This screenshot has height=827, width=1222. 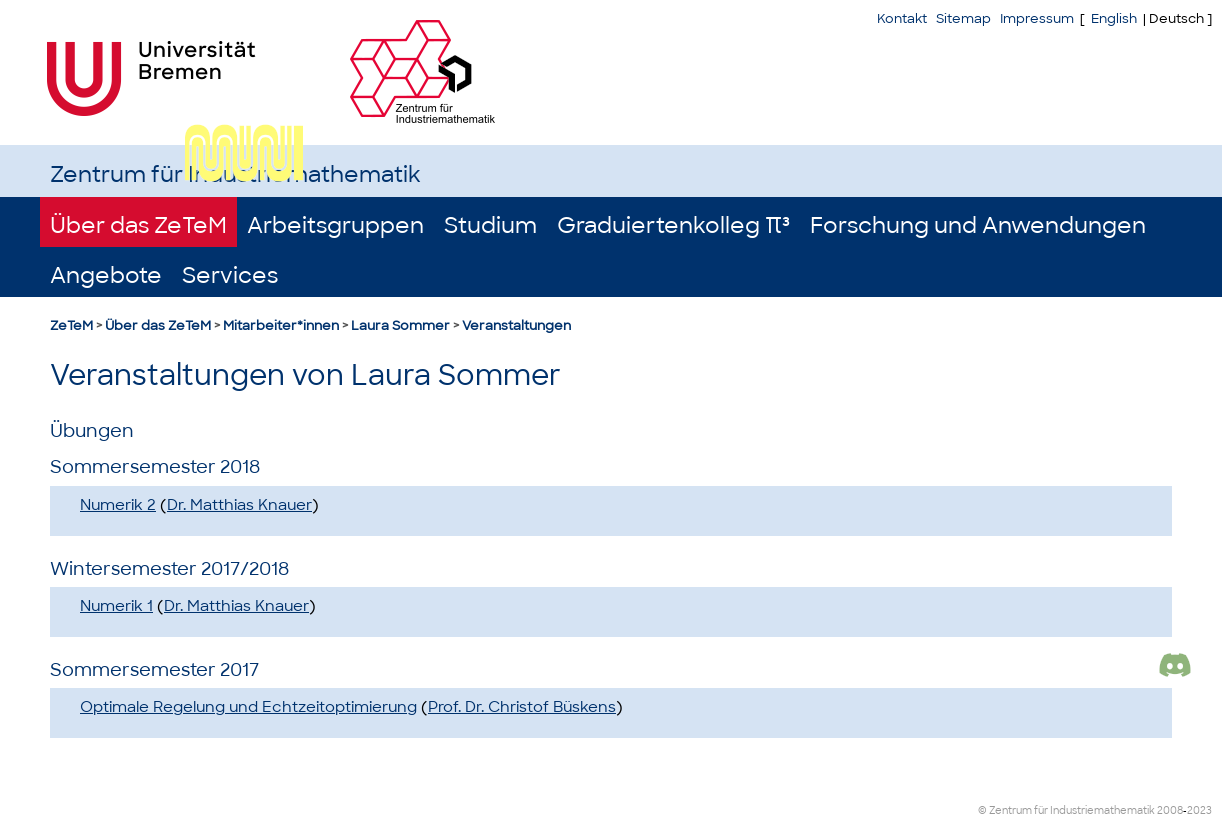 I want to click on new relic application performance monitoring logo, so click(x=455, y=74).